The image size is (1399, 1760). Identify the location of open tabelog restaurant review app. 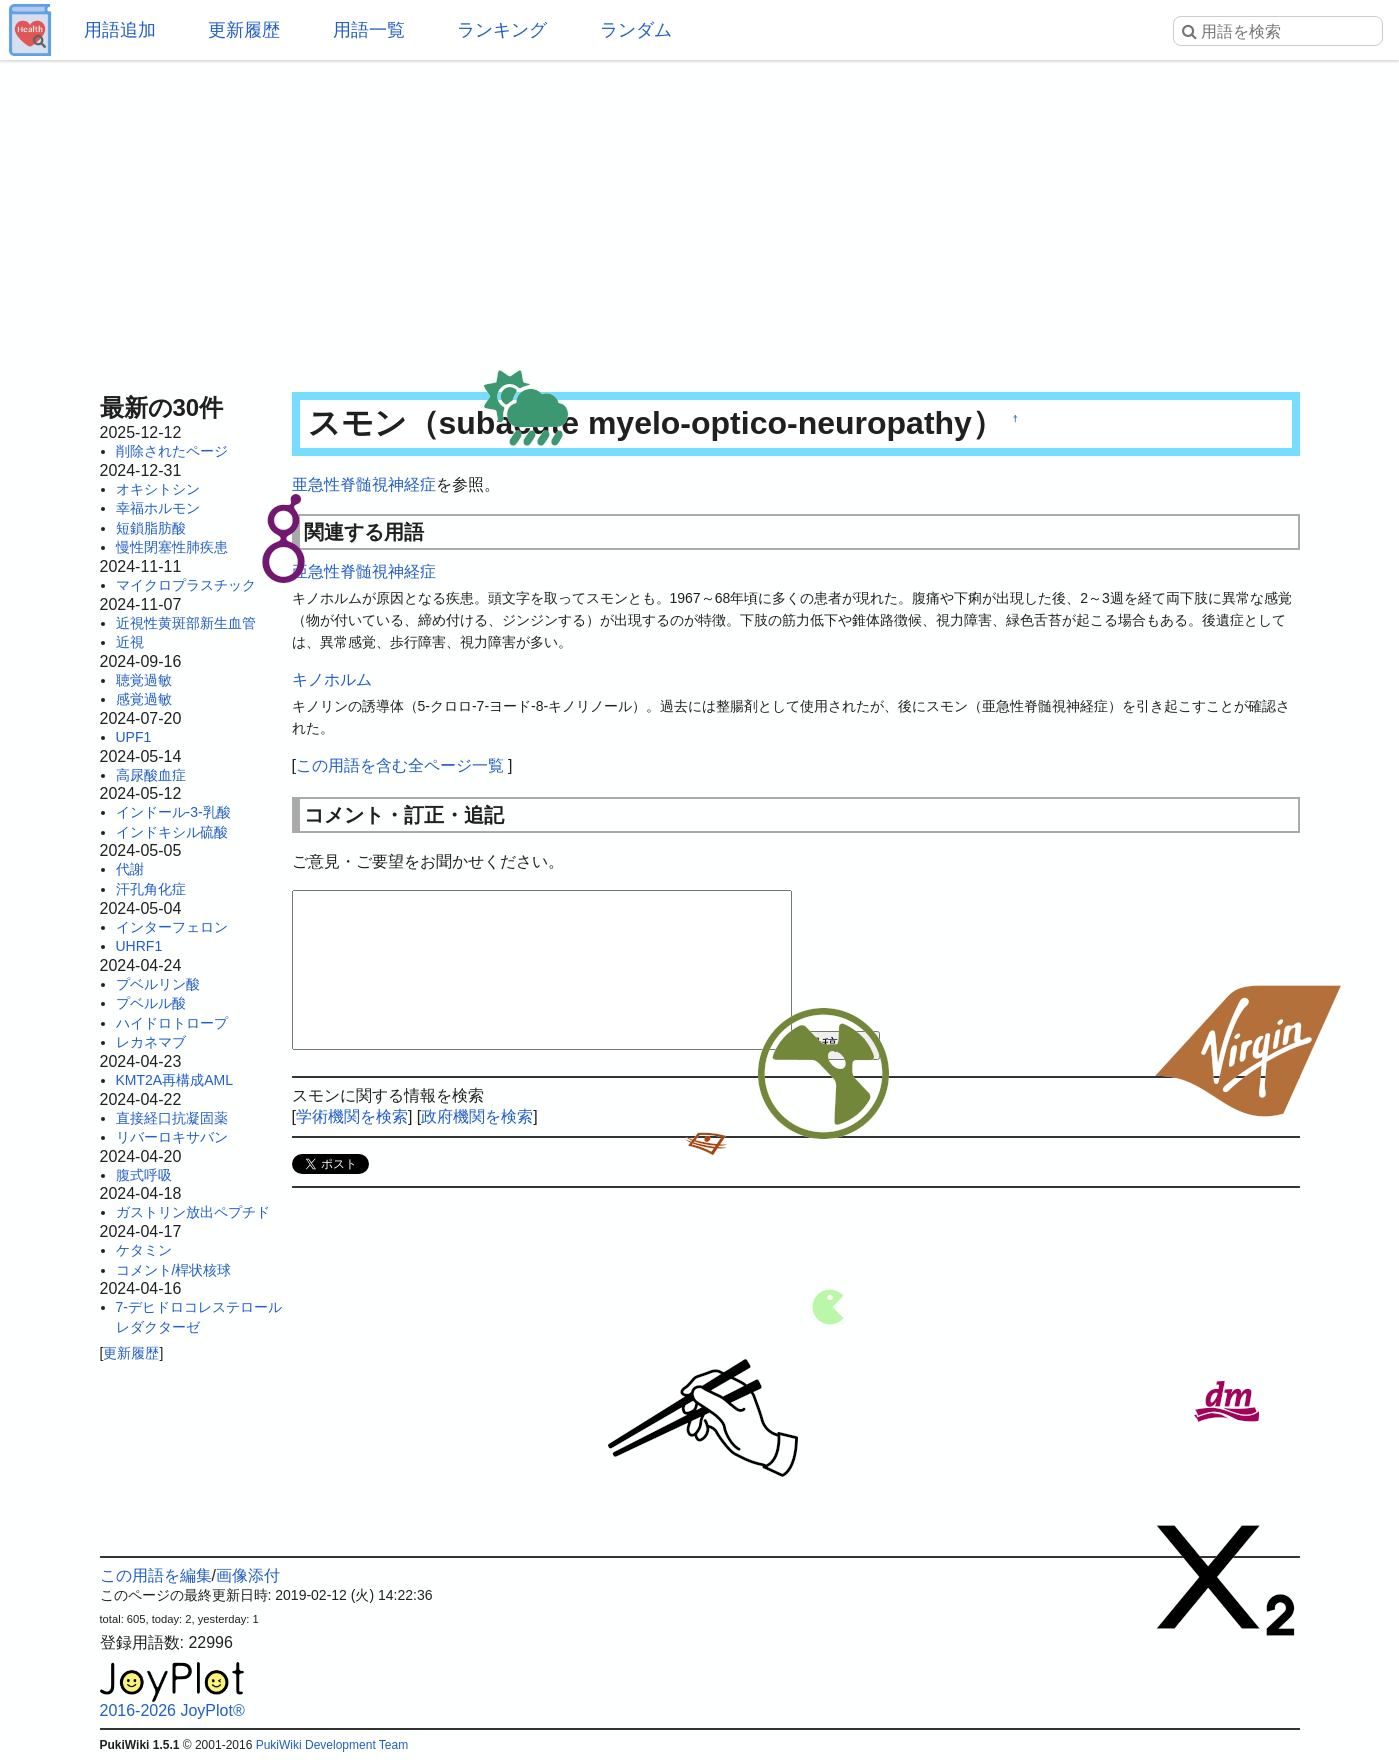
(703, 1418).